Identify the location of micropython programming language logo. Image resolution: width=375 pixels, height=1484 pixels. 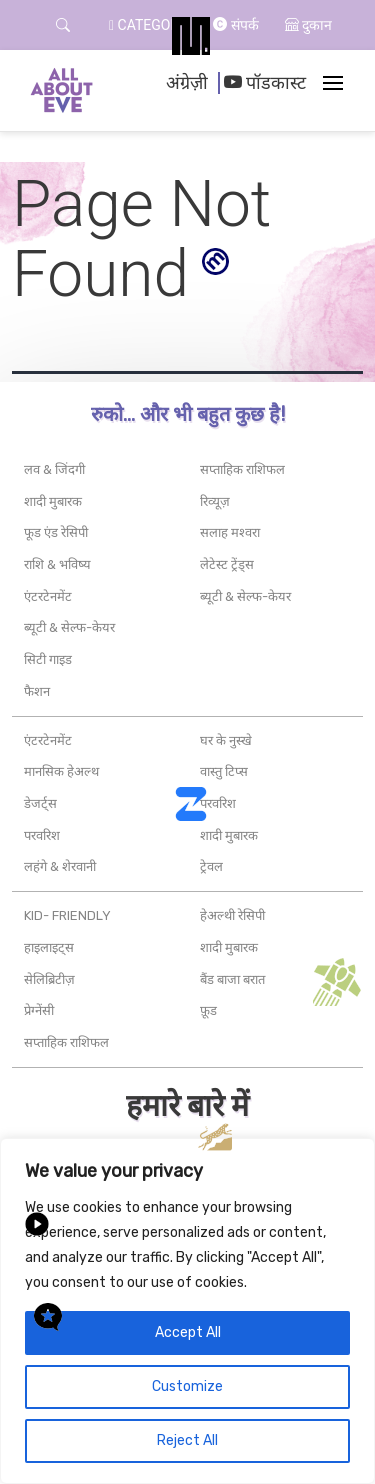
(191, 36).